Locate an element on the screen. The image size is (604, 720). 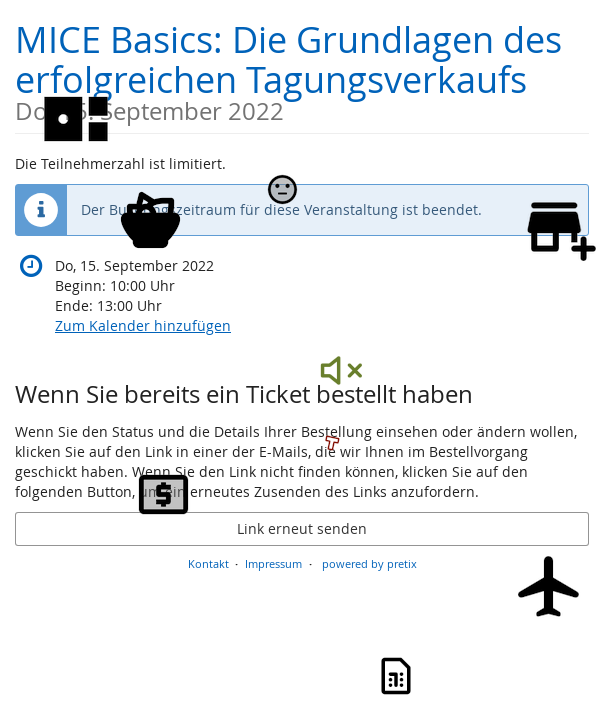
open topbuzz app is located at coordinates (332, 443).